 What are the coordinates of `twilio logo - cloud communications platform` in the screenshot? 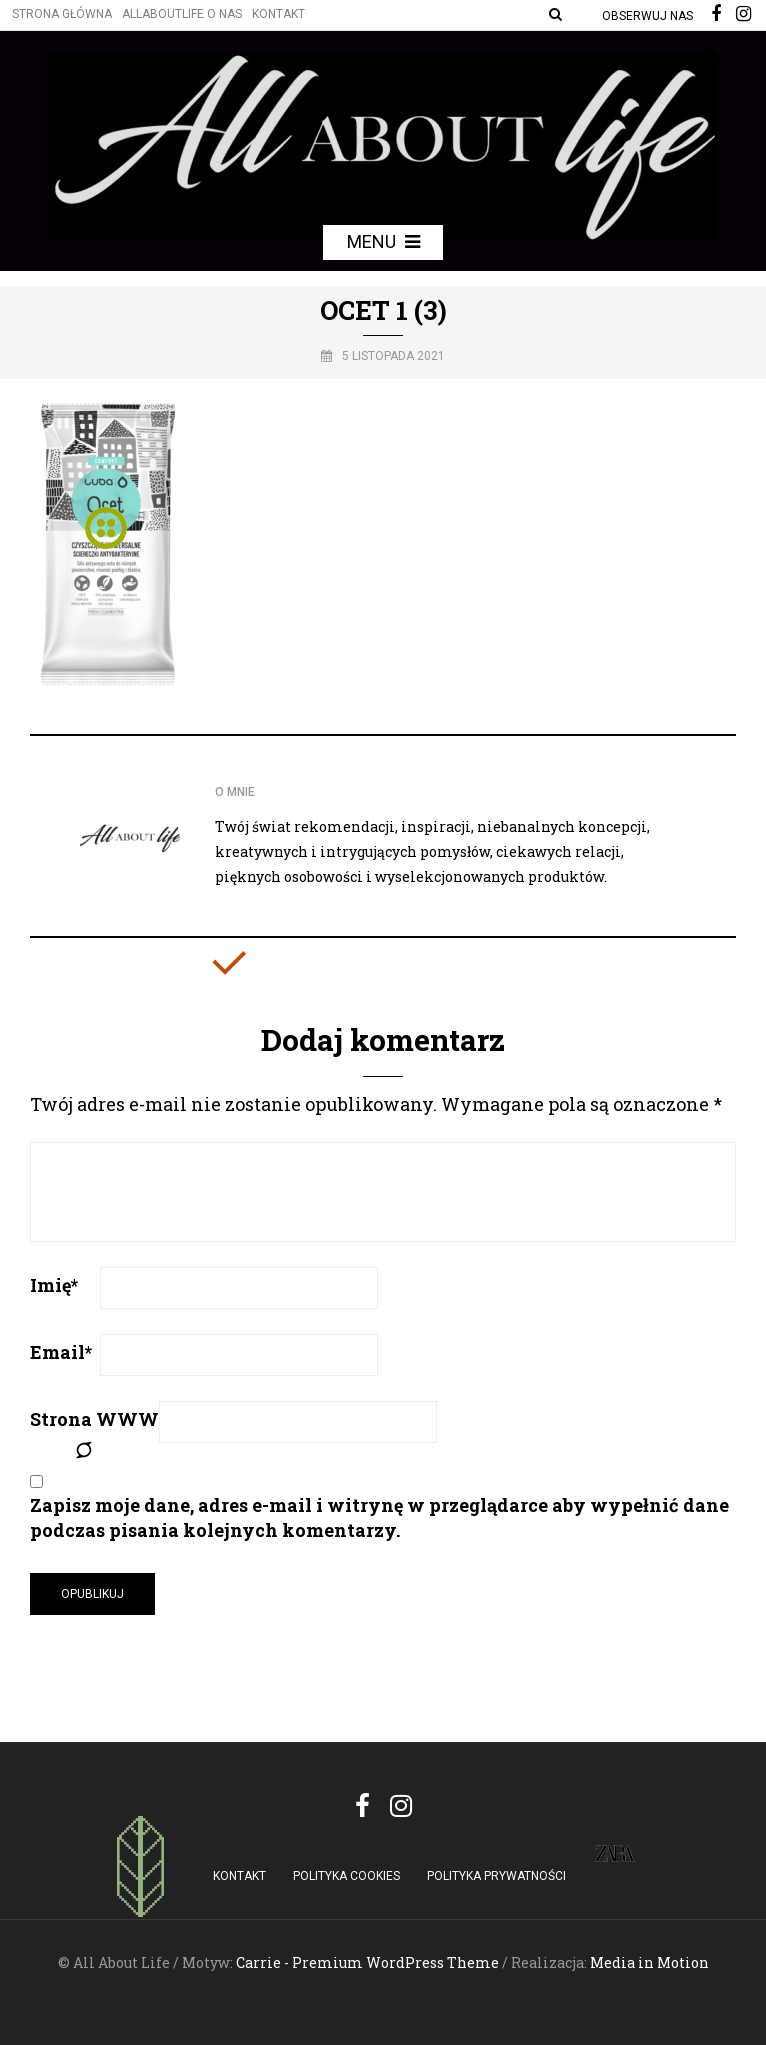 It's located at (106, 528).